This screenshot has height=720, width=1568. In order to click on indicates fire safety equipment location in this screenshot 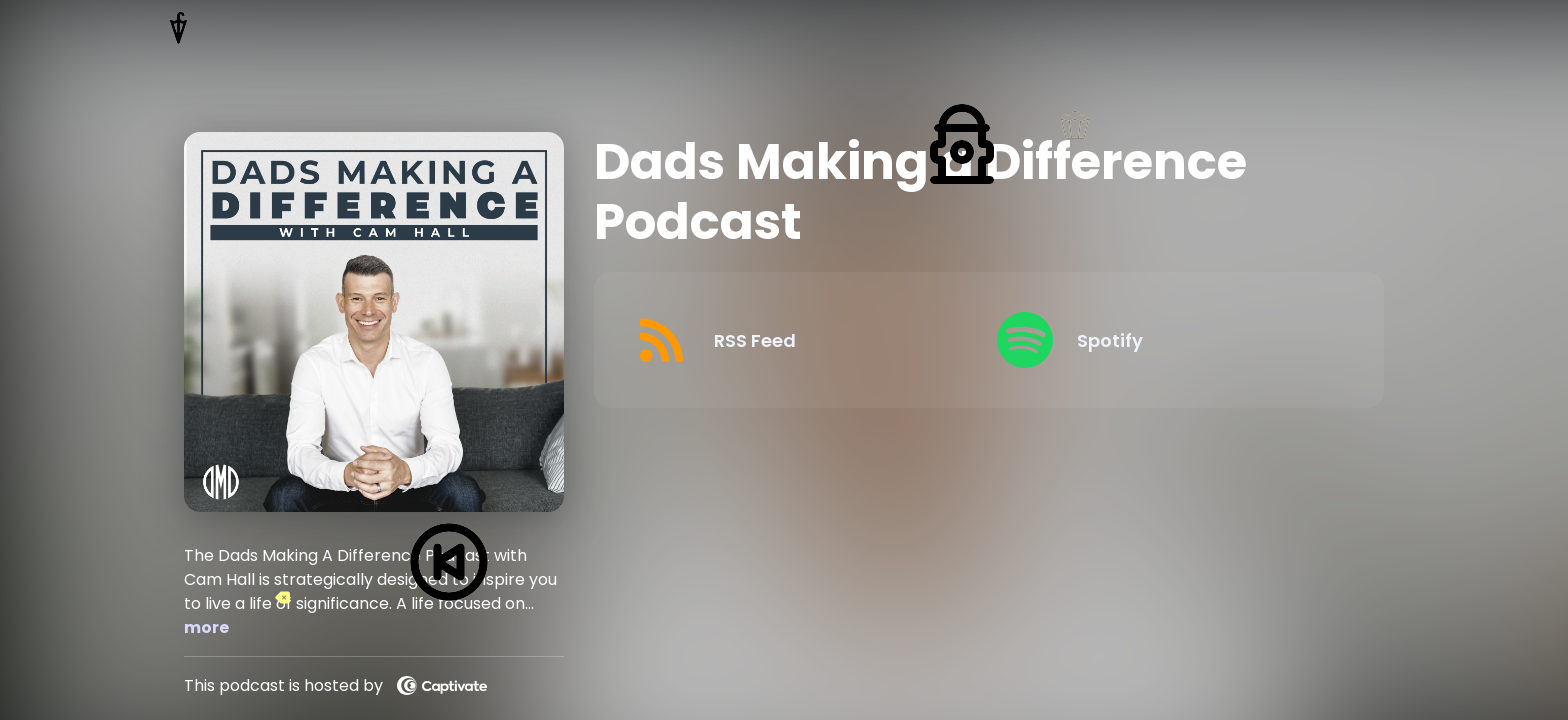, I will do `click(962, 144)`.